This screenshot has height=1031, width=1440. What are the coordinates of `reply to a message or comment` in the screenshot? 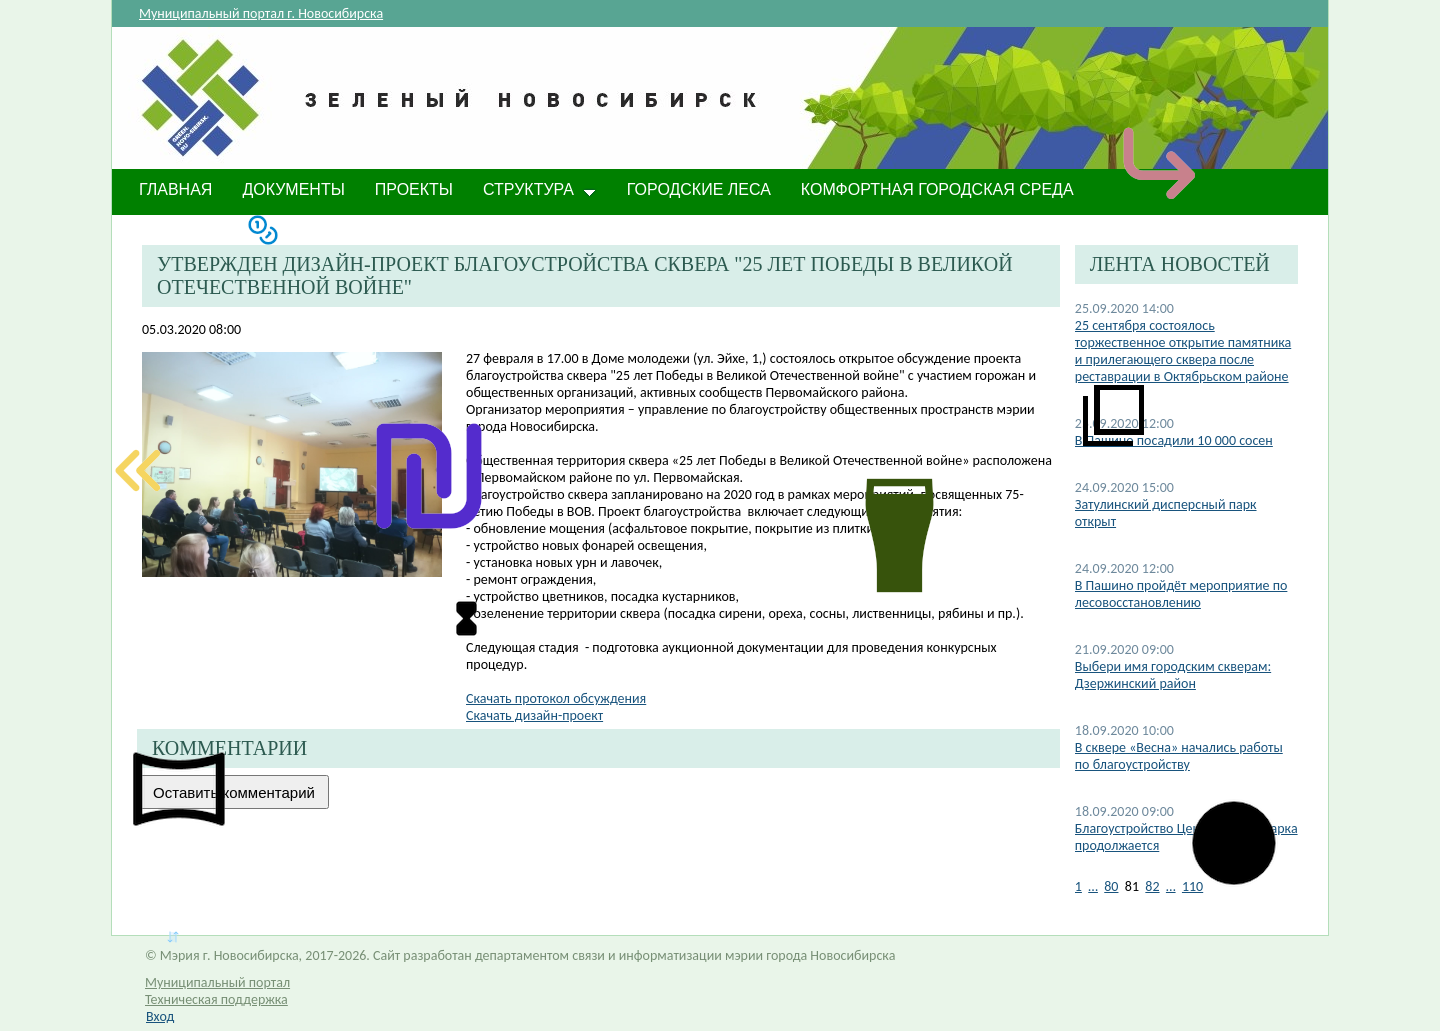 It's located at (1157, 161).